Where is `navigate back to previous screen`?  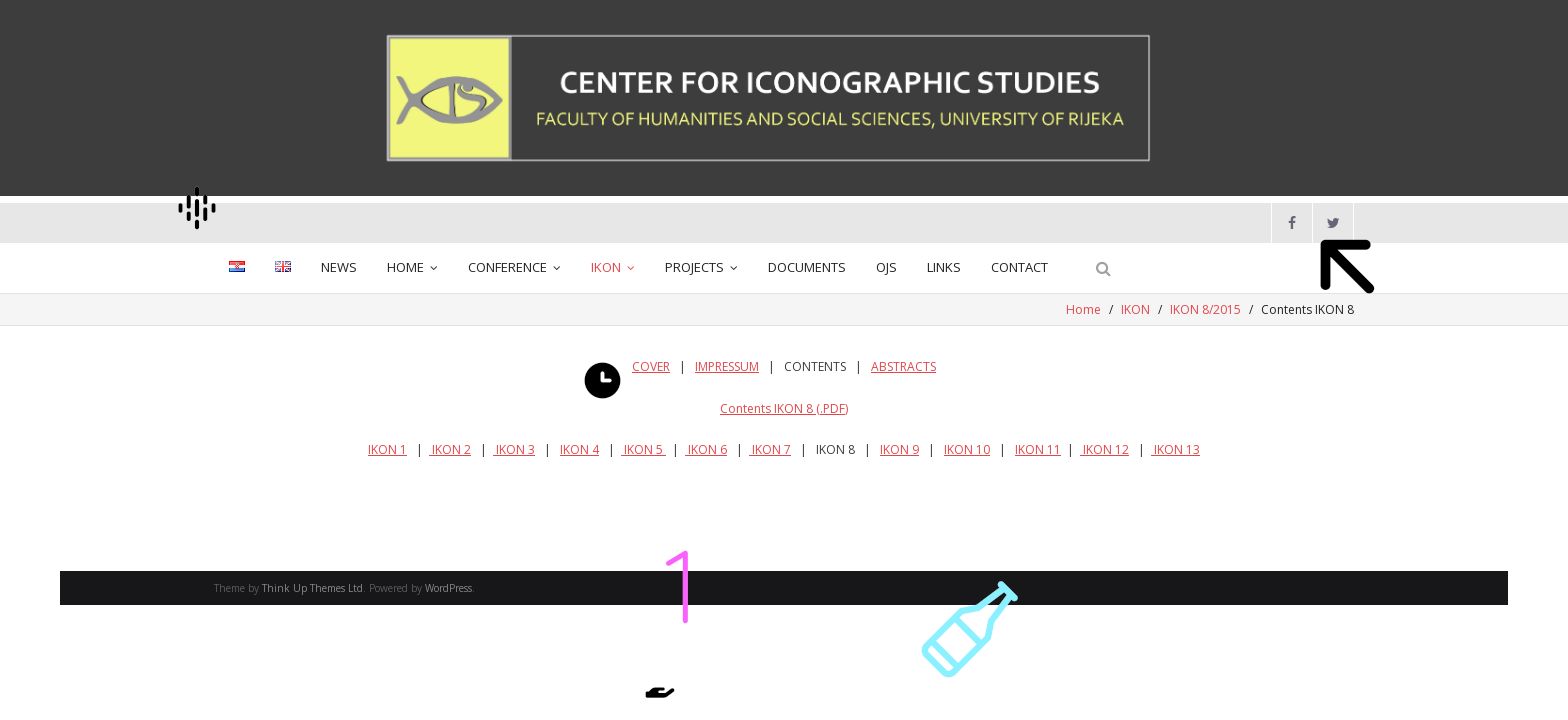
navigate back to previous screen is located at coordinates (1347, 266).